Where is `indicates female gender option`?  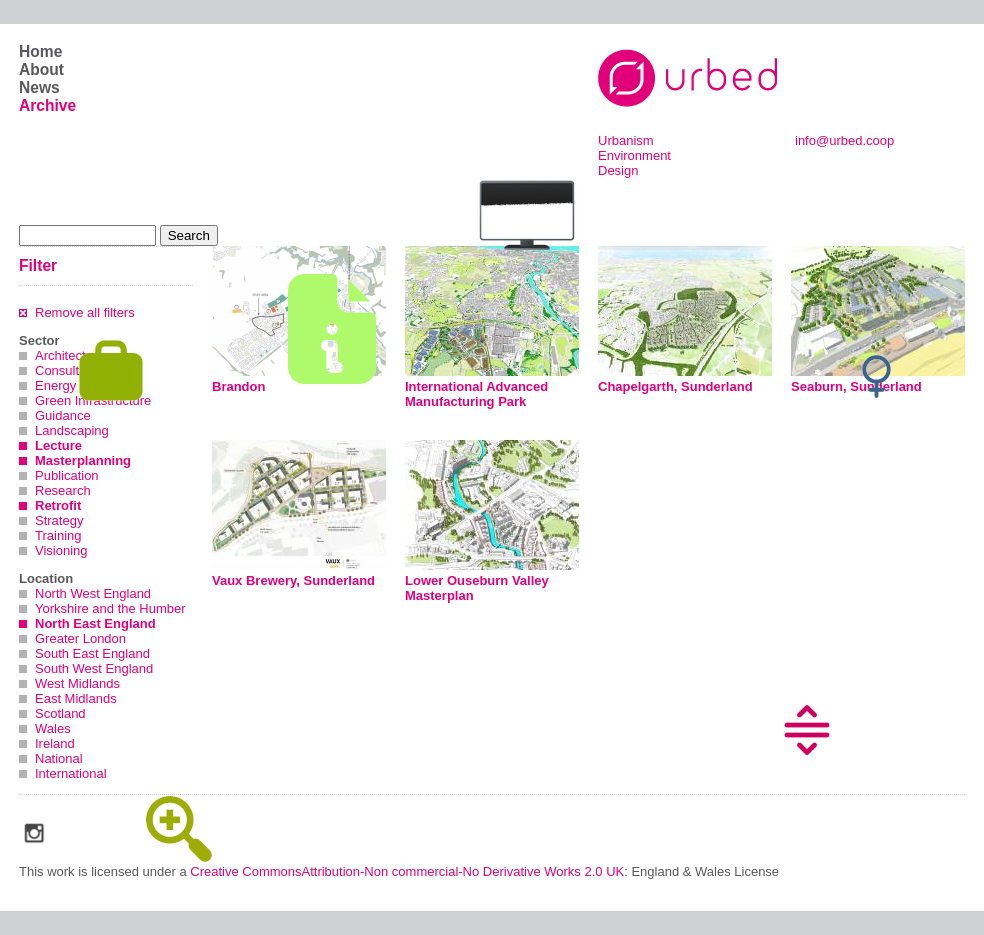 indicates female gender option is located at coordinates (876, 375).